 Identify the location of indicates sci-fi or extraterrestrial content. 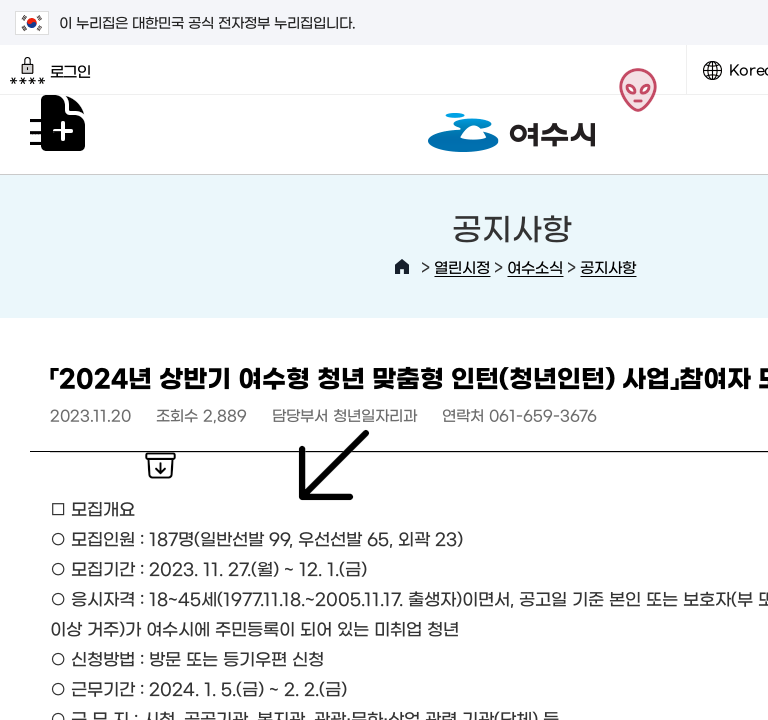
(638, 90).